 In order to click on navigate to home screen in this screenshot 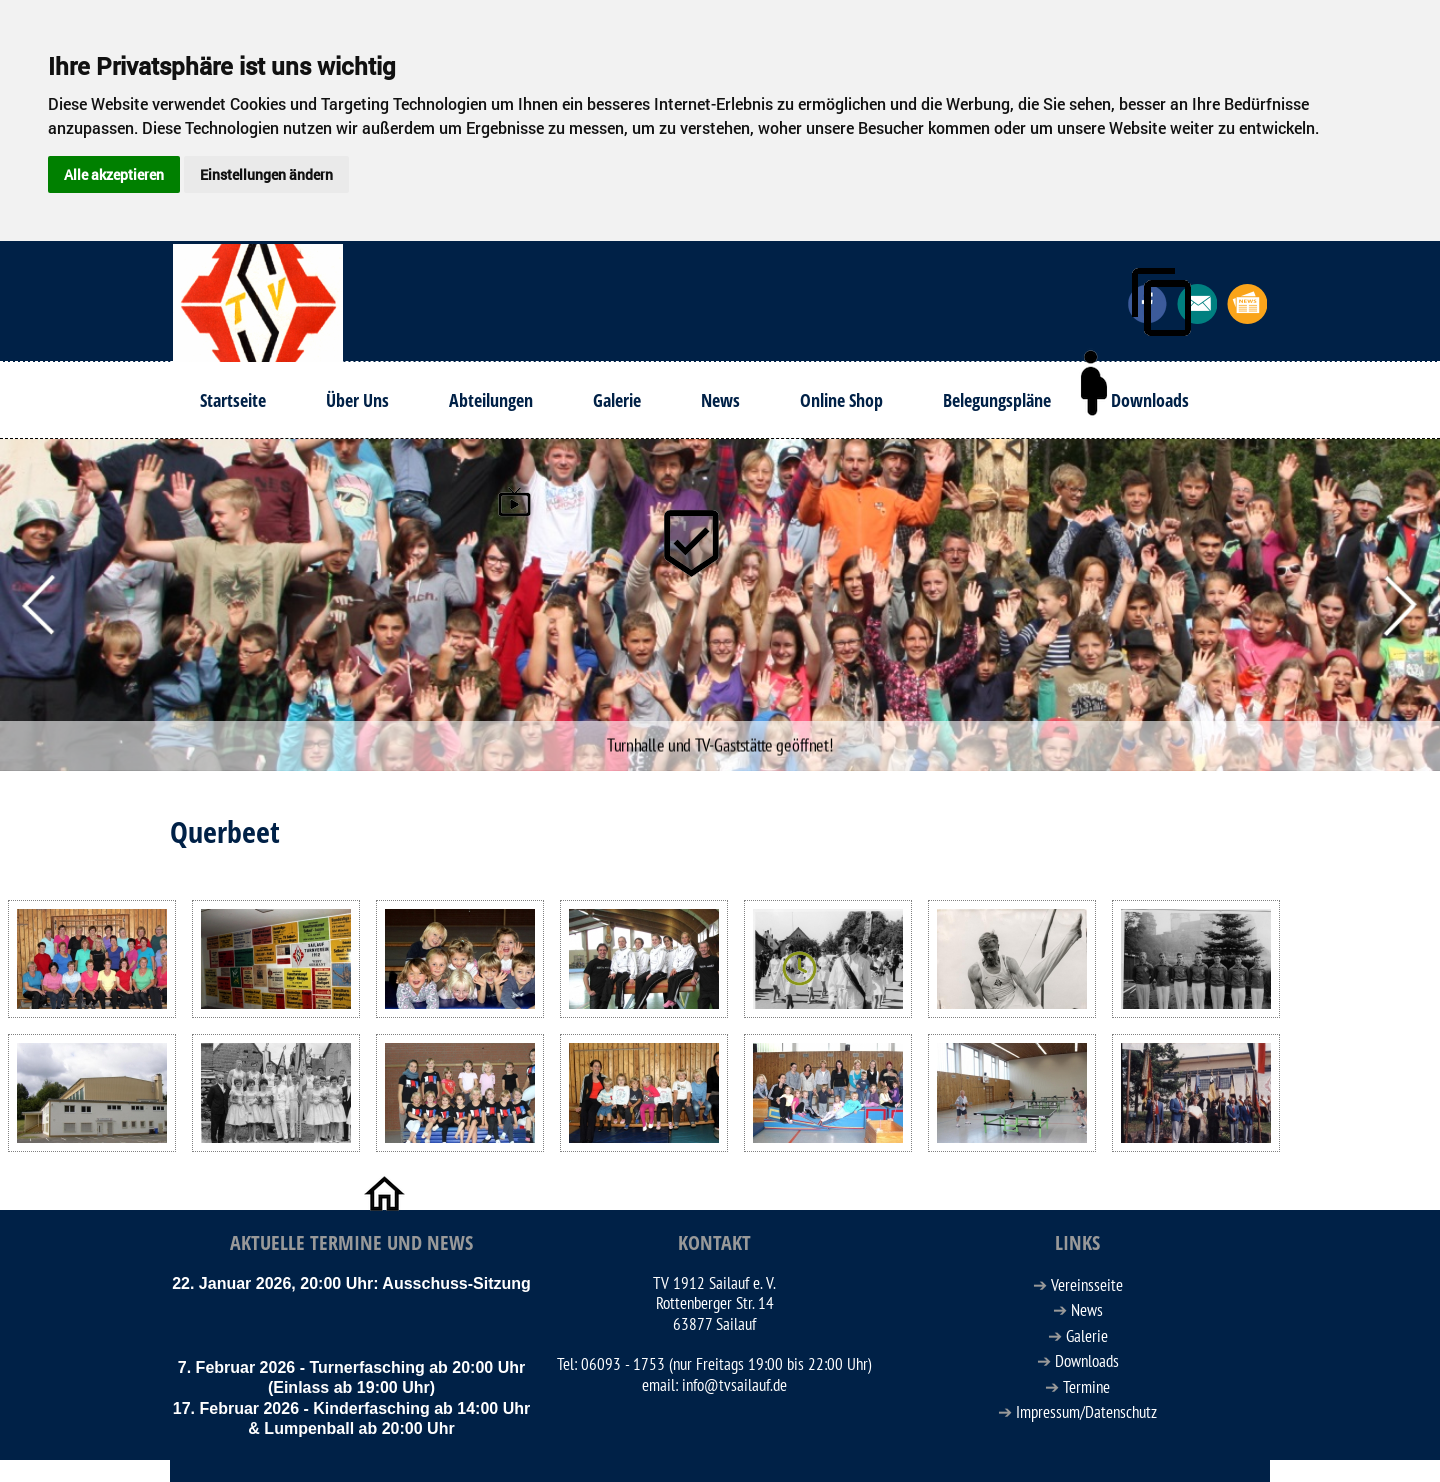, I will do `click(384, 1194)`.